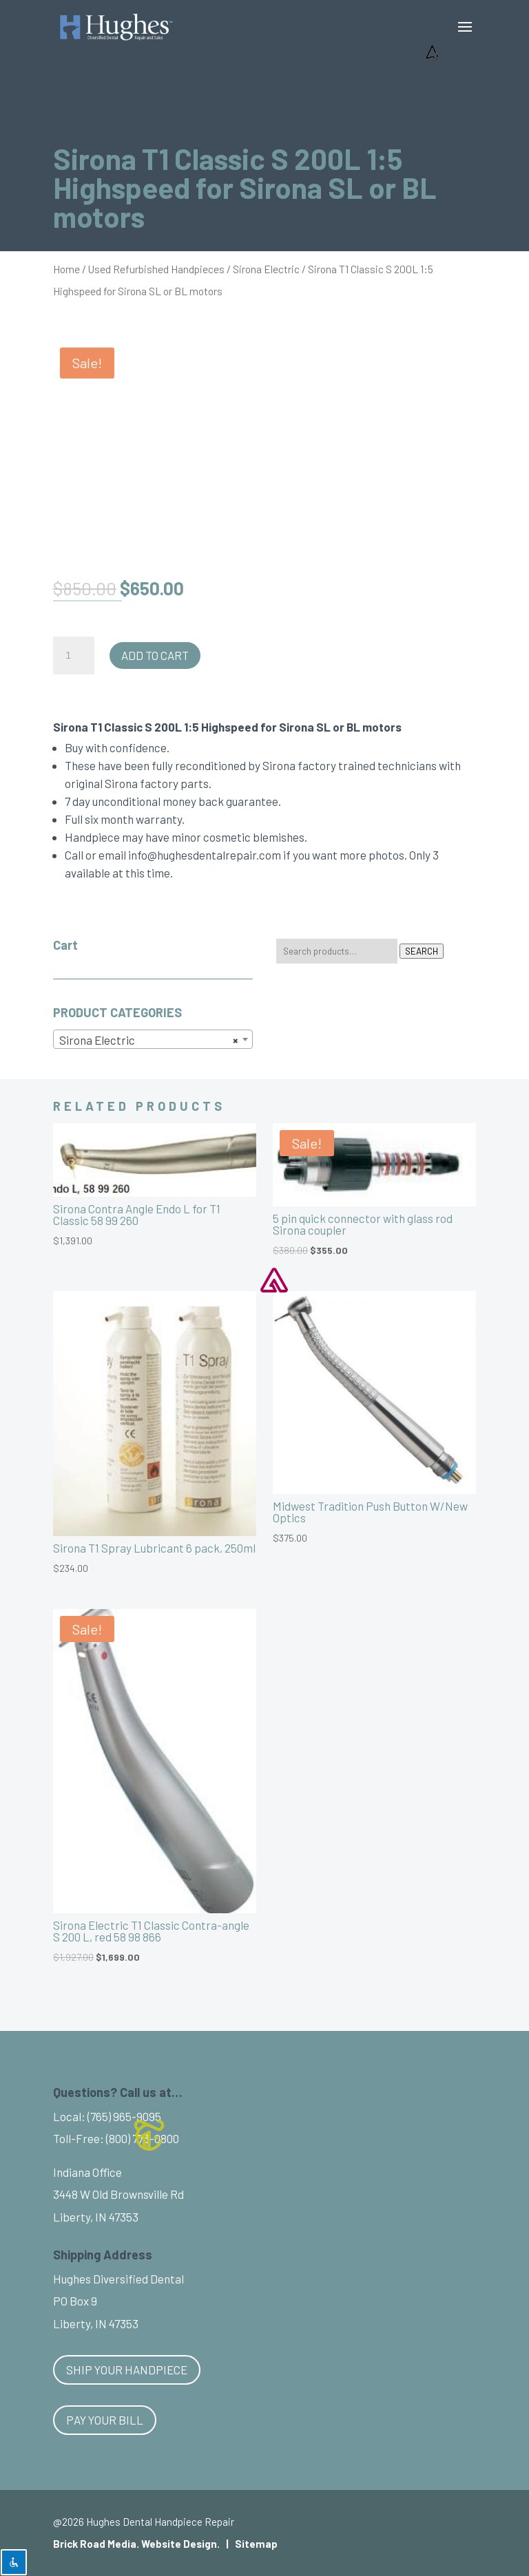 The image size is (529, 2576). Describe the element at coordinates (432, 52) in the screenshot. I see `navigation error or route issue detected` at that location.